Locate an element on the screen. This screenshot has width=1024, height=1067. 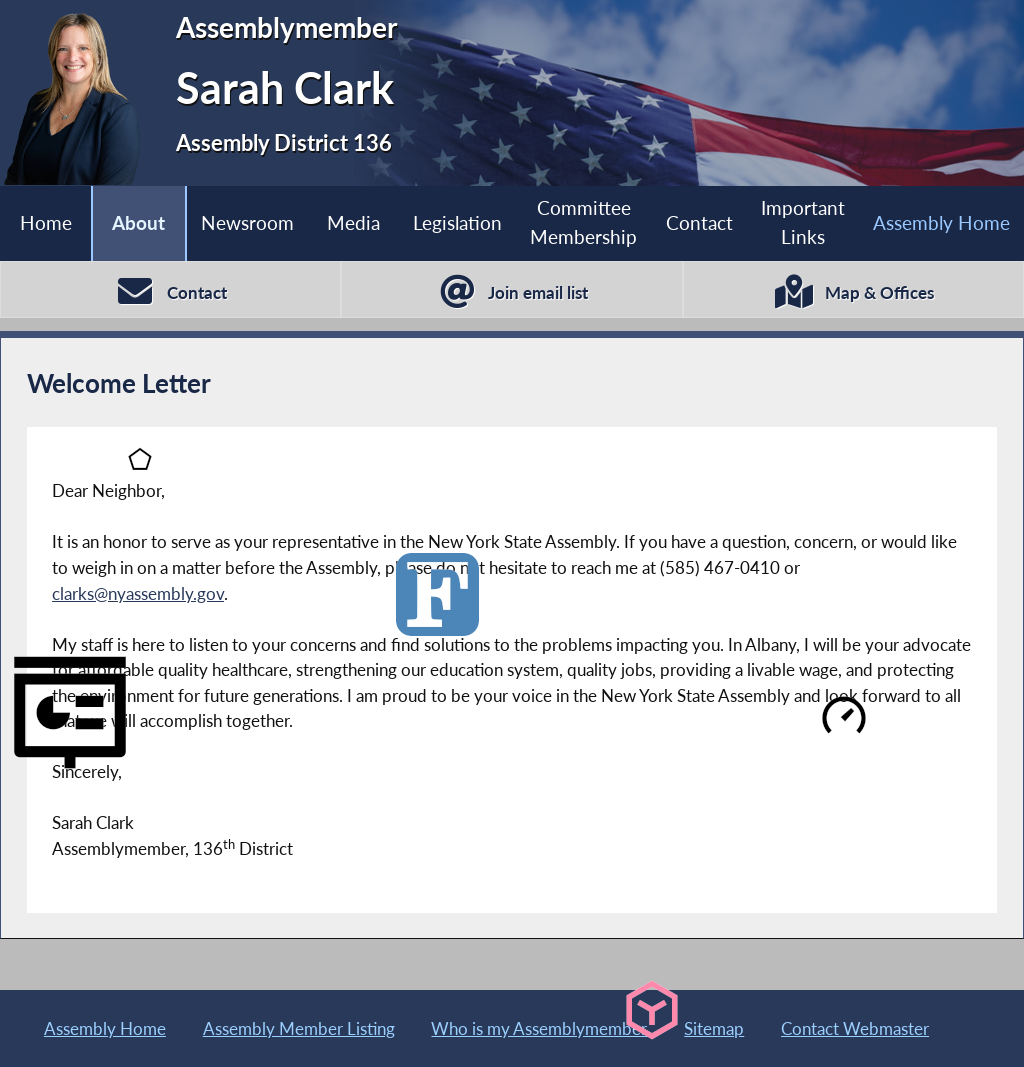
select pentagon shape tool is located at coordinates (140, 460).